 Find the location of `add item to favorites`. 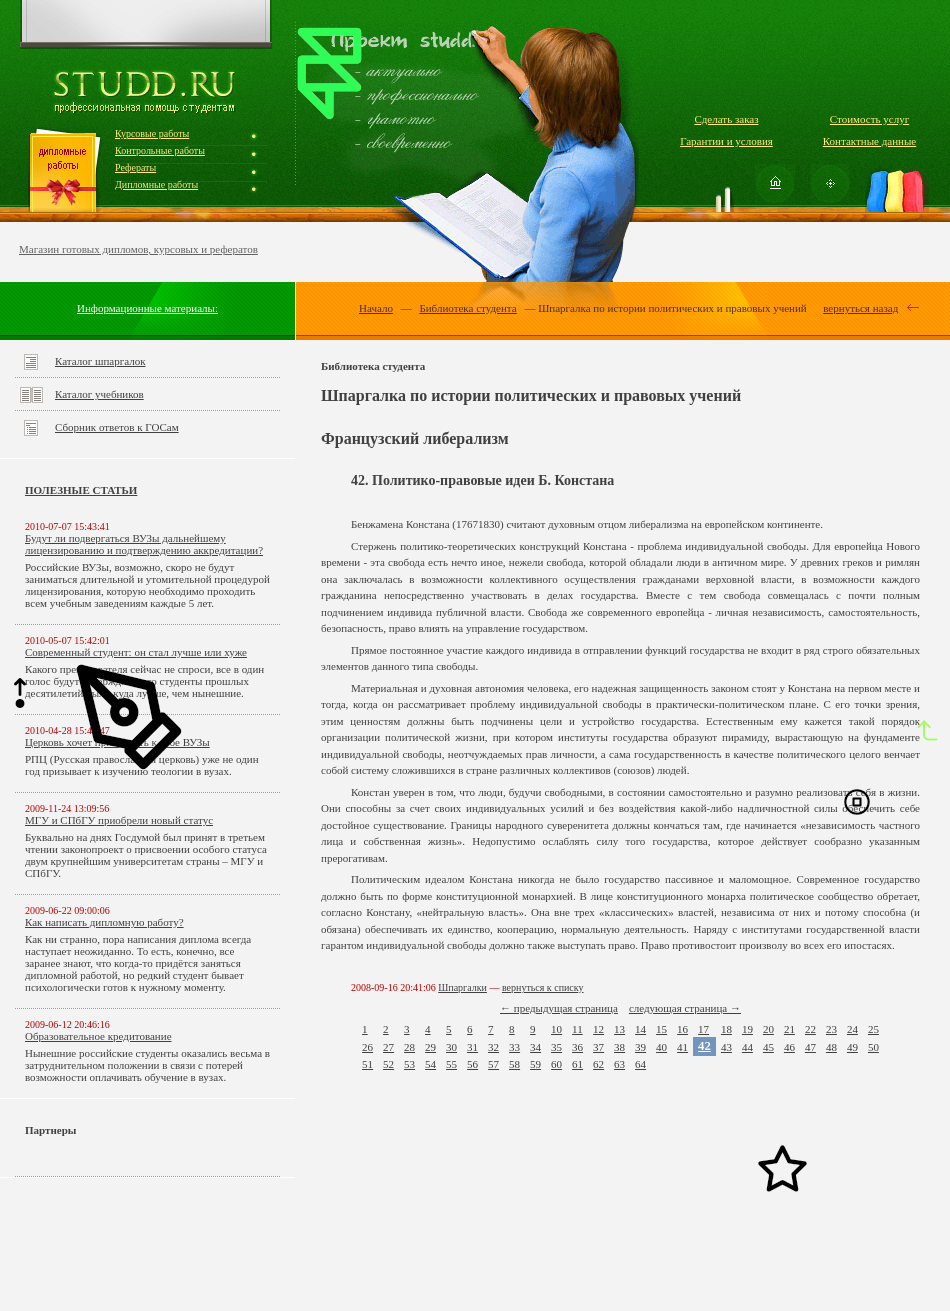

add item to favorites is located at coordinates (782, 1169).